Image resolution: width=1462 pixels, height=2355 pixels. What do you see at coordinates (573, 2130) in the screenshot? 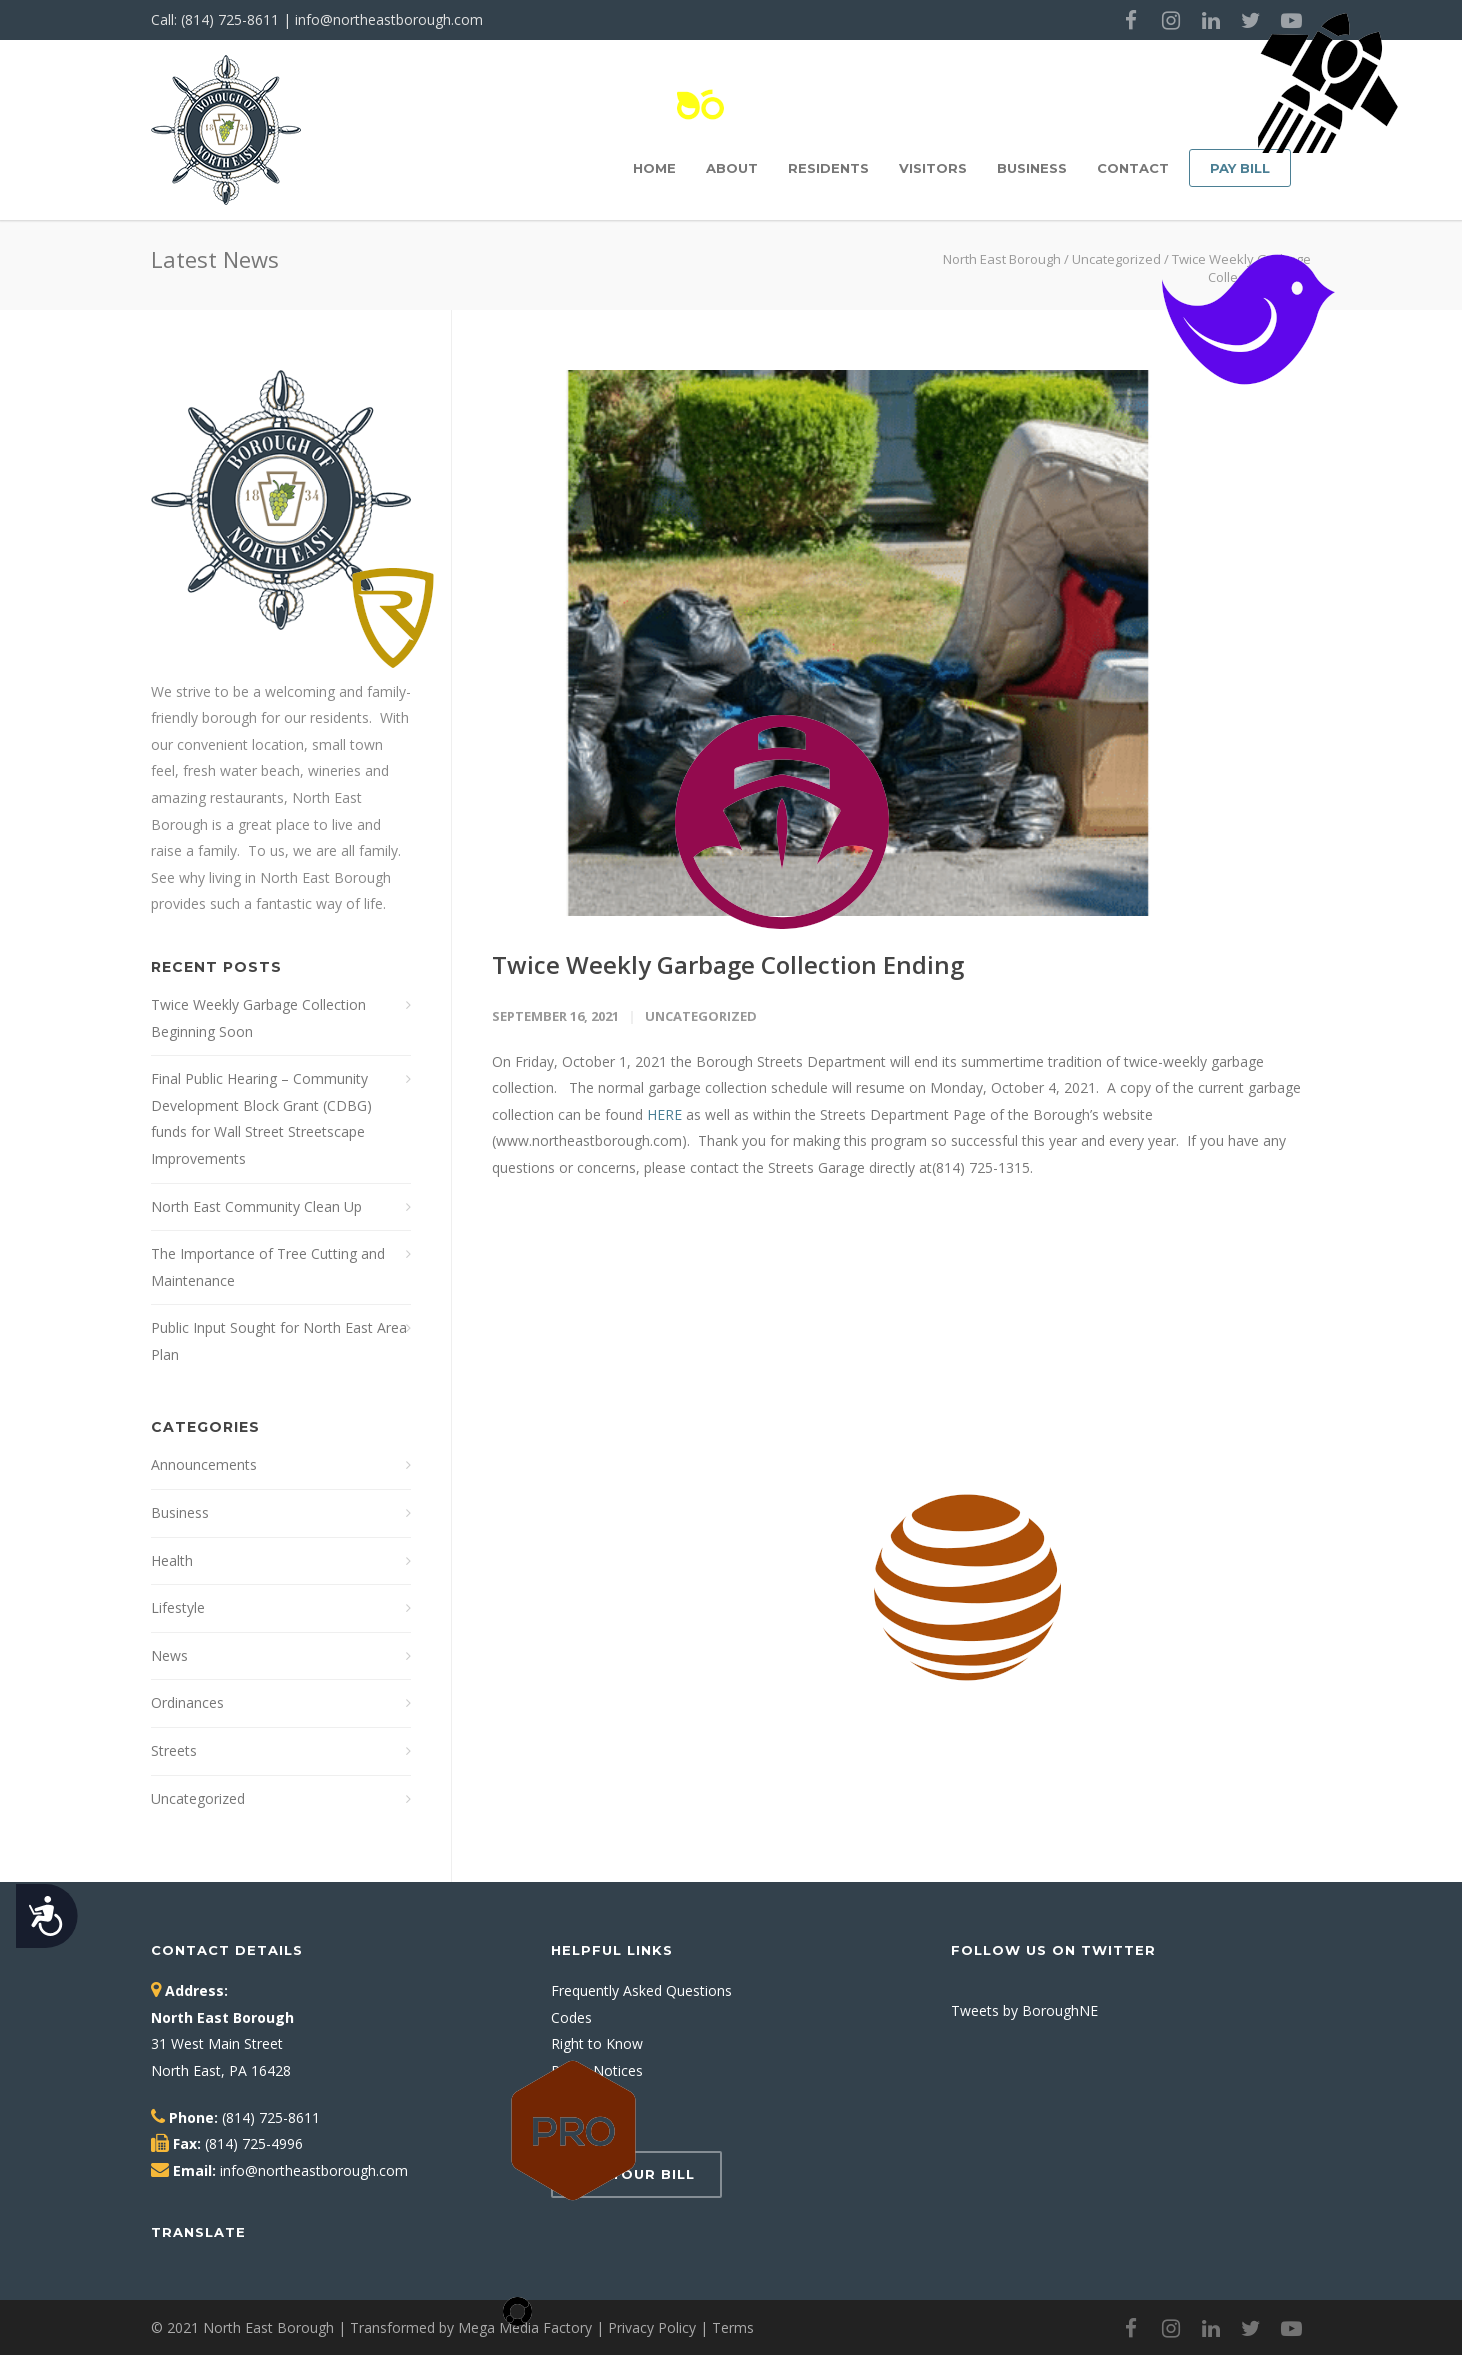
I see `themeco brand logo` at bounding box center [573, 2130].